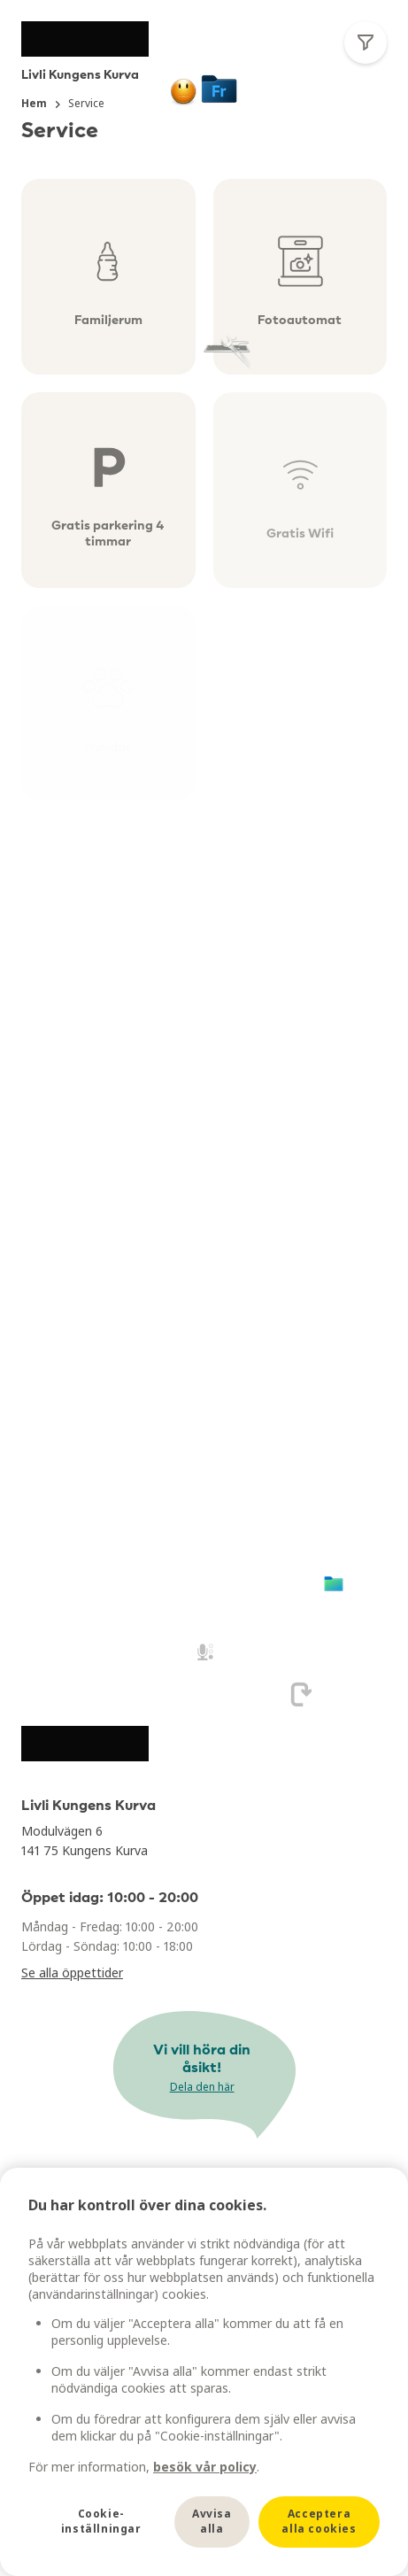 Image resolution: width=408 pixels, height=2576 pixels. I want to click on indicates a warning or concern status, so click(183, 91).